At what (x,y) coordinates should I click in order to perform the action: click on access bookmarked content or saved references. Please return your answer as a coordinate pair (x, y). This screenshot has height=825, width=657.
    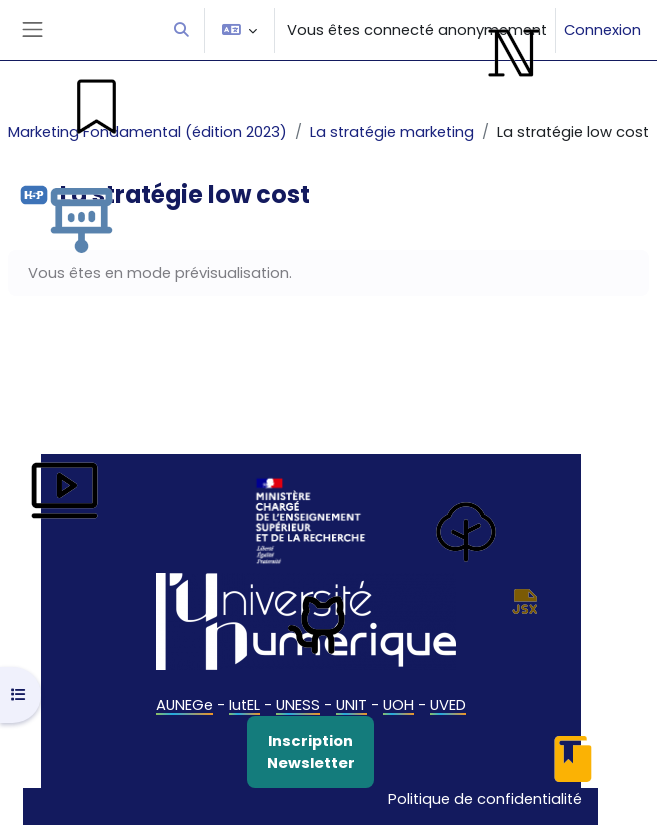
    Looking at the image, I should click on (573, 759).